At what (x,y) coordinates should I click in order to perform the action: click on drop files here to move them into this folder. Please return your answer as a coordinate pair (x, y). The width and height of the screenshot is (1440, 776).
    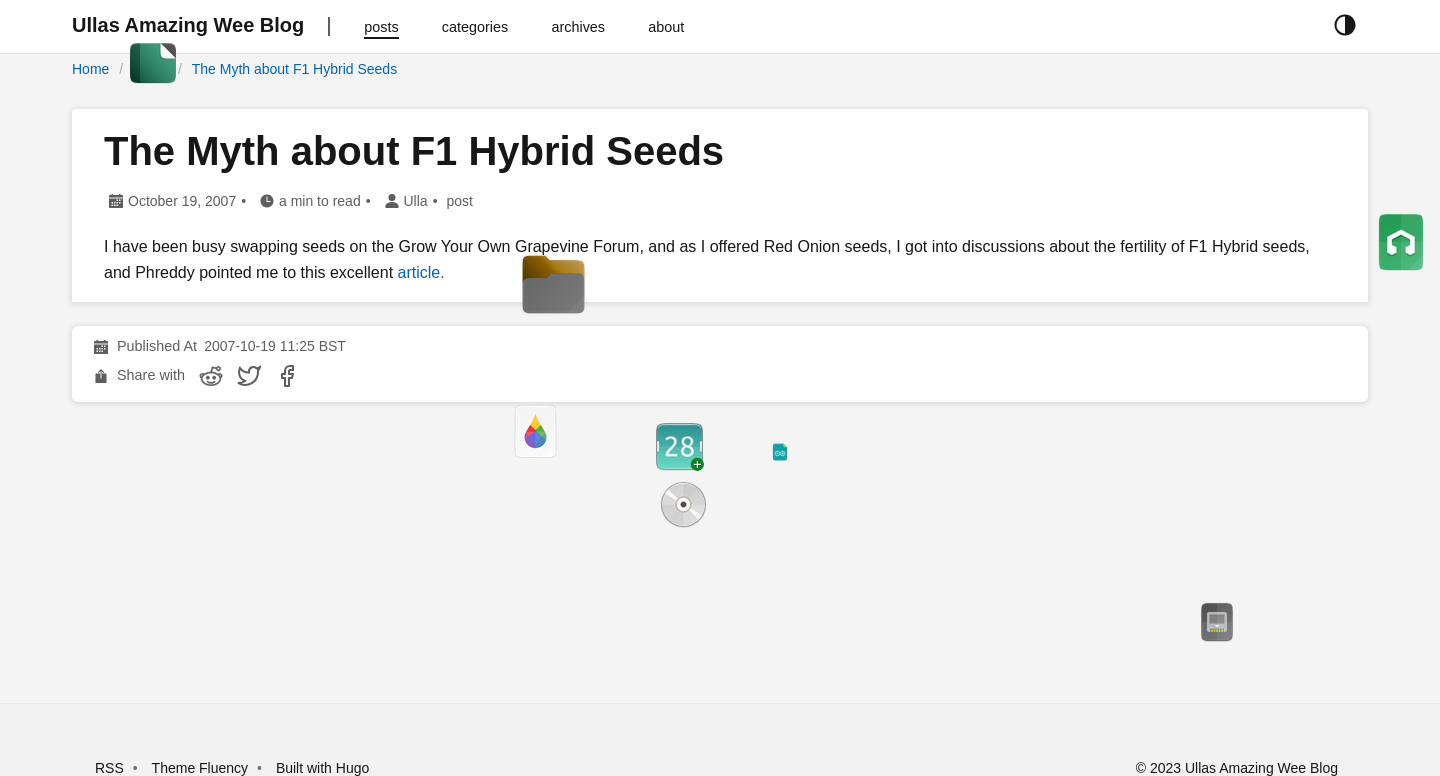
    Looking at the image, I should click on (553, 284).